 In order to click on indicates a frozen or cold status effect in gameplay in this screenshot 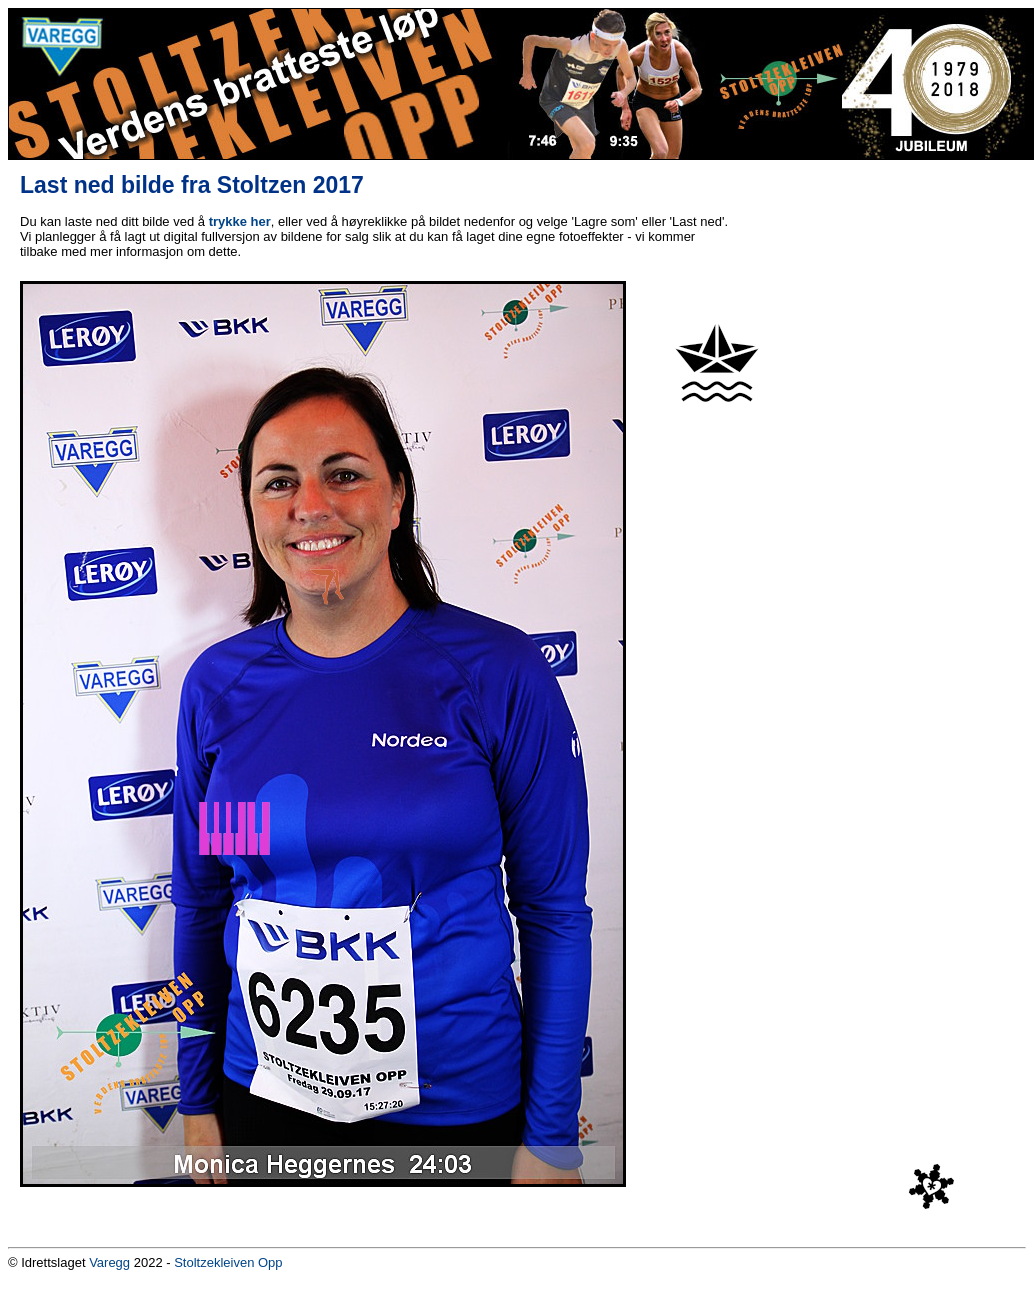, I will do `click(931, 1186)`.